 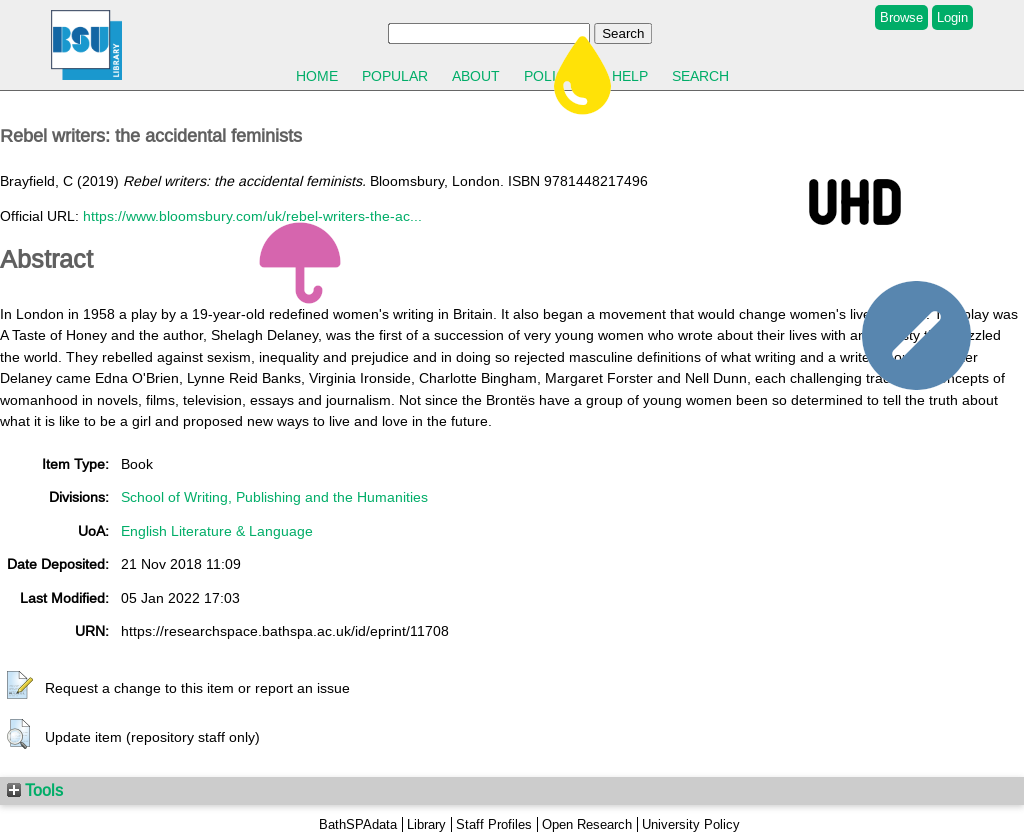 What do you see at coordinates (300, 263) in the screenshot?
I see `view weather protection or rain forecast` at bounding box center [300, 263].